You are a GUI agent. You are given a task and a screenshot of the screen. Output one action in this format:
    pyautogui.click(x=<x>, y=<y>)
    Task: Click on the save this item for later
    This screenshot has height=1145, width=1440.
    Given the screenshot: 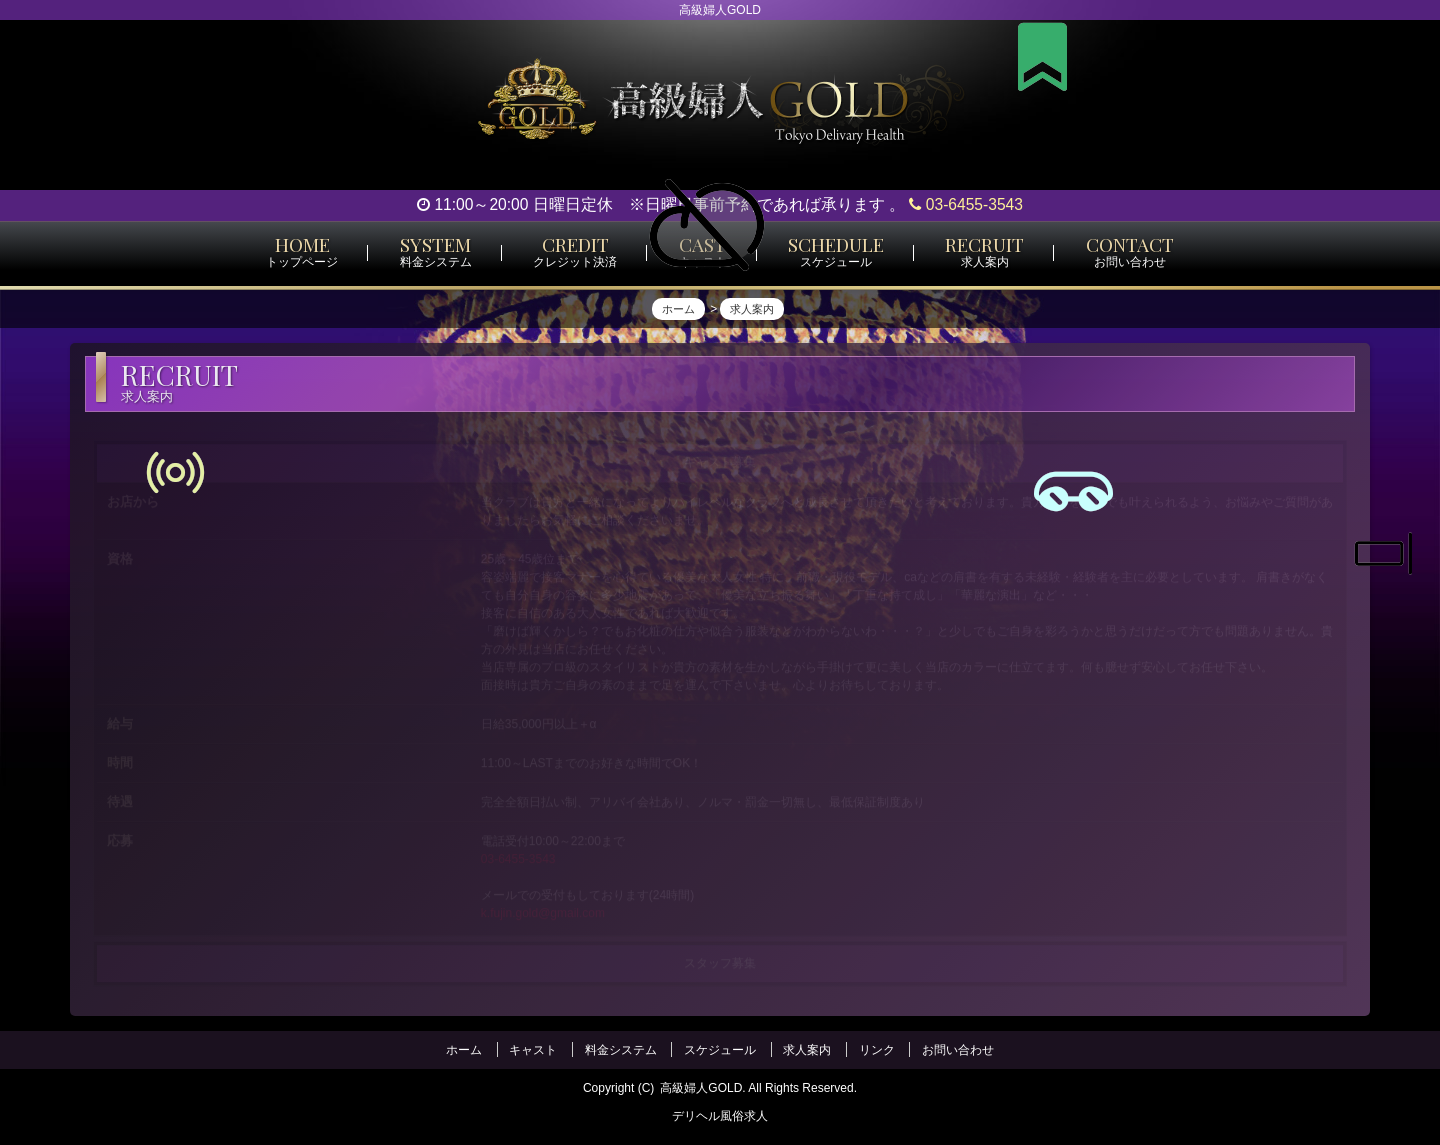 What is the action you would take?
    pyautogui.click(x=1042, y=55)
    